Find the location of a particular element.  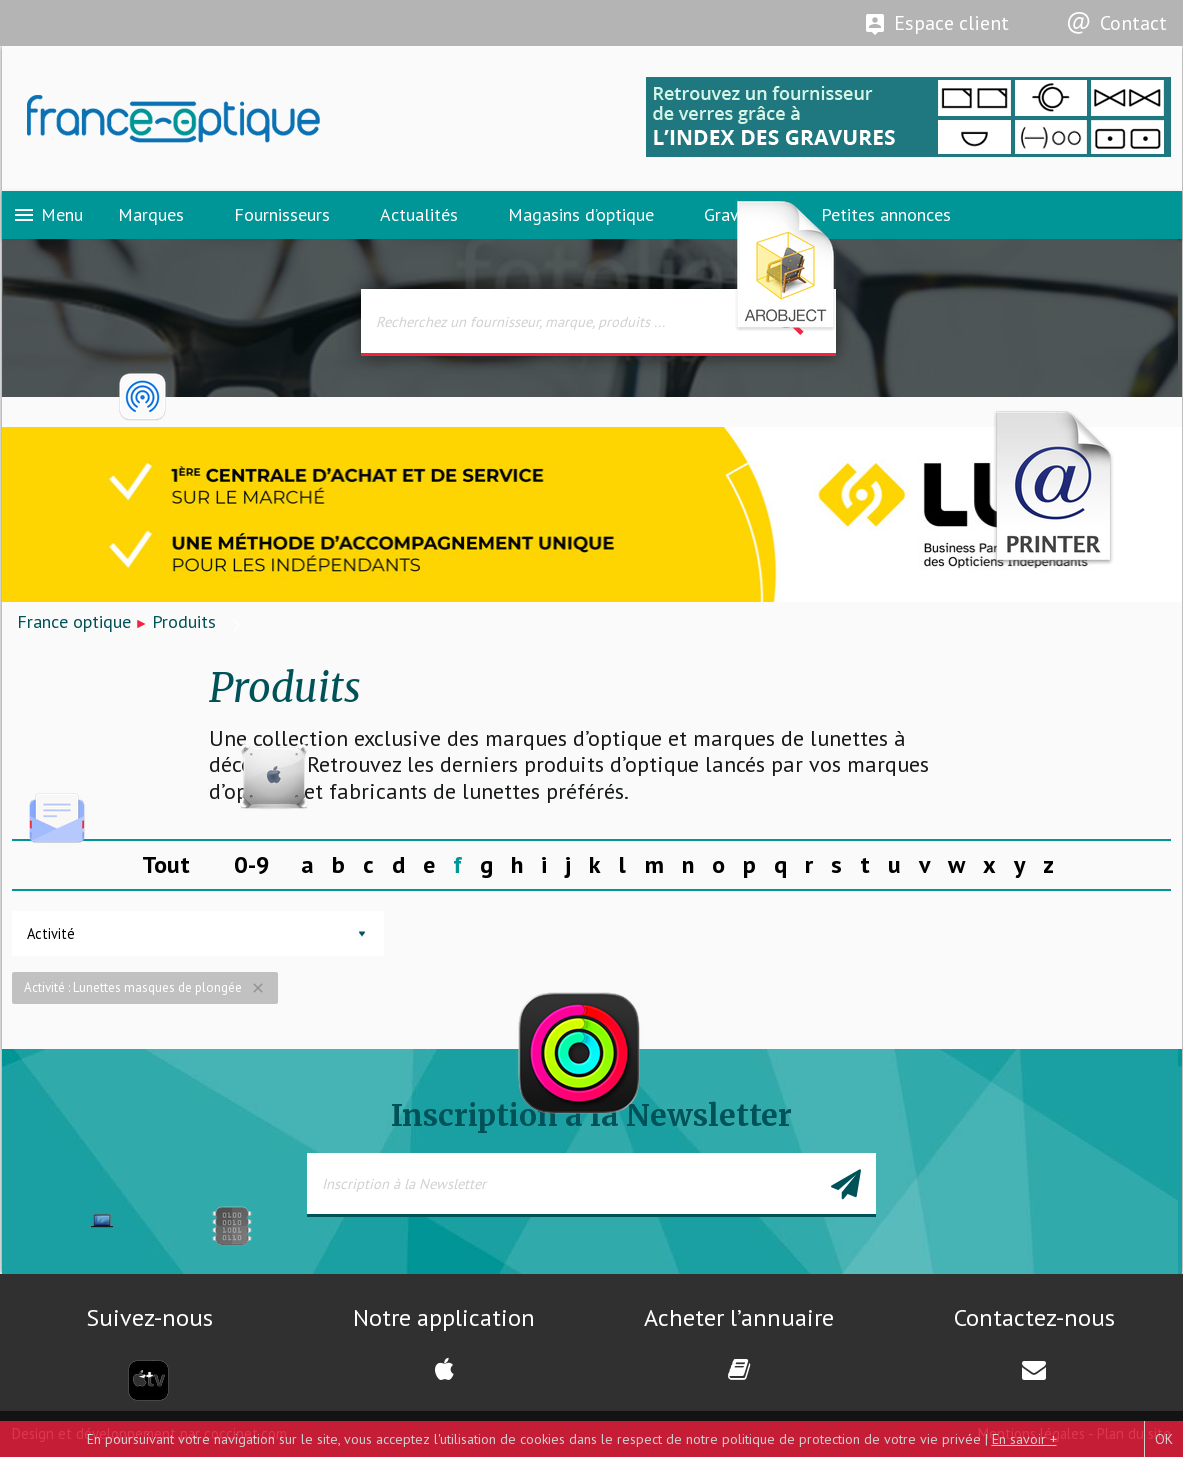

open an augmented reality file or object is located at coordinates (785, 267).